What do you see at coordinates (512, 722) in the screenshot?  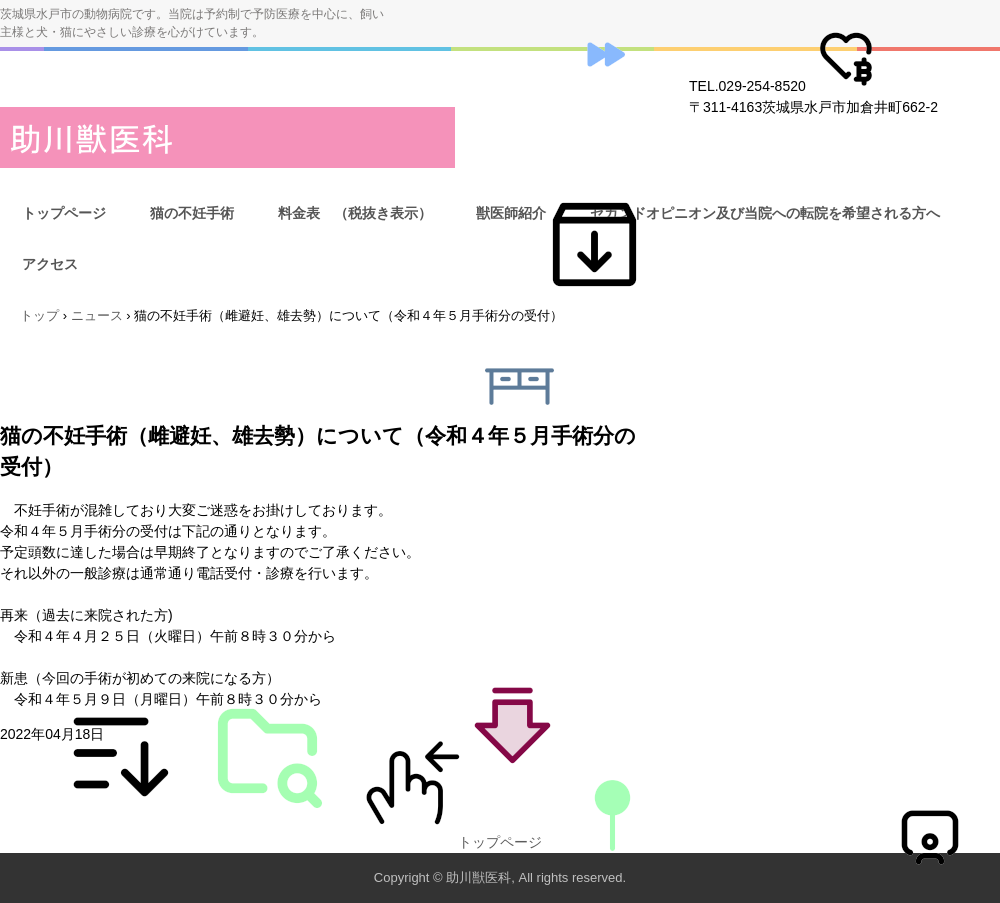 I see `download file or content` at bounding box center [512, 722].